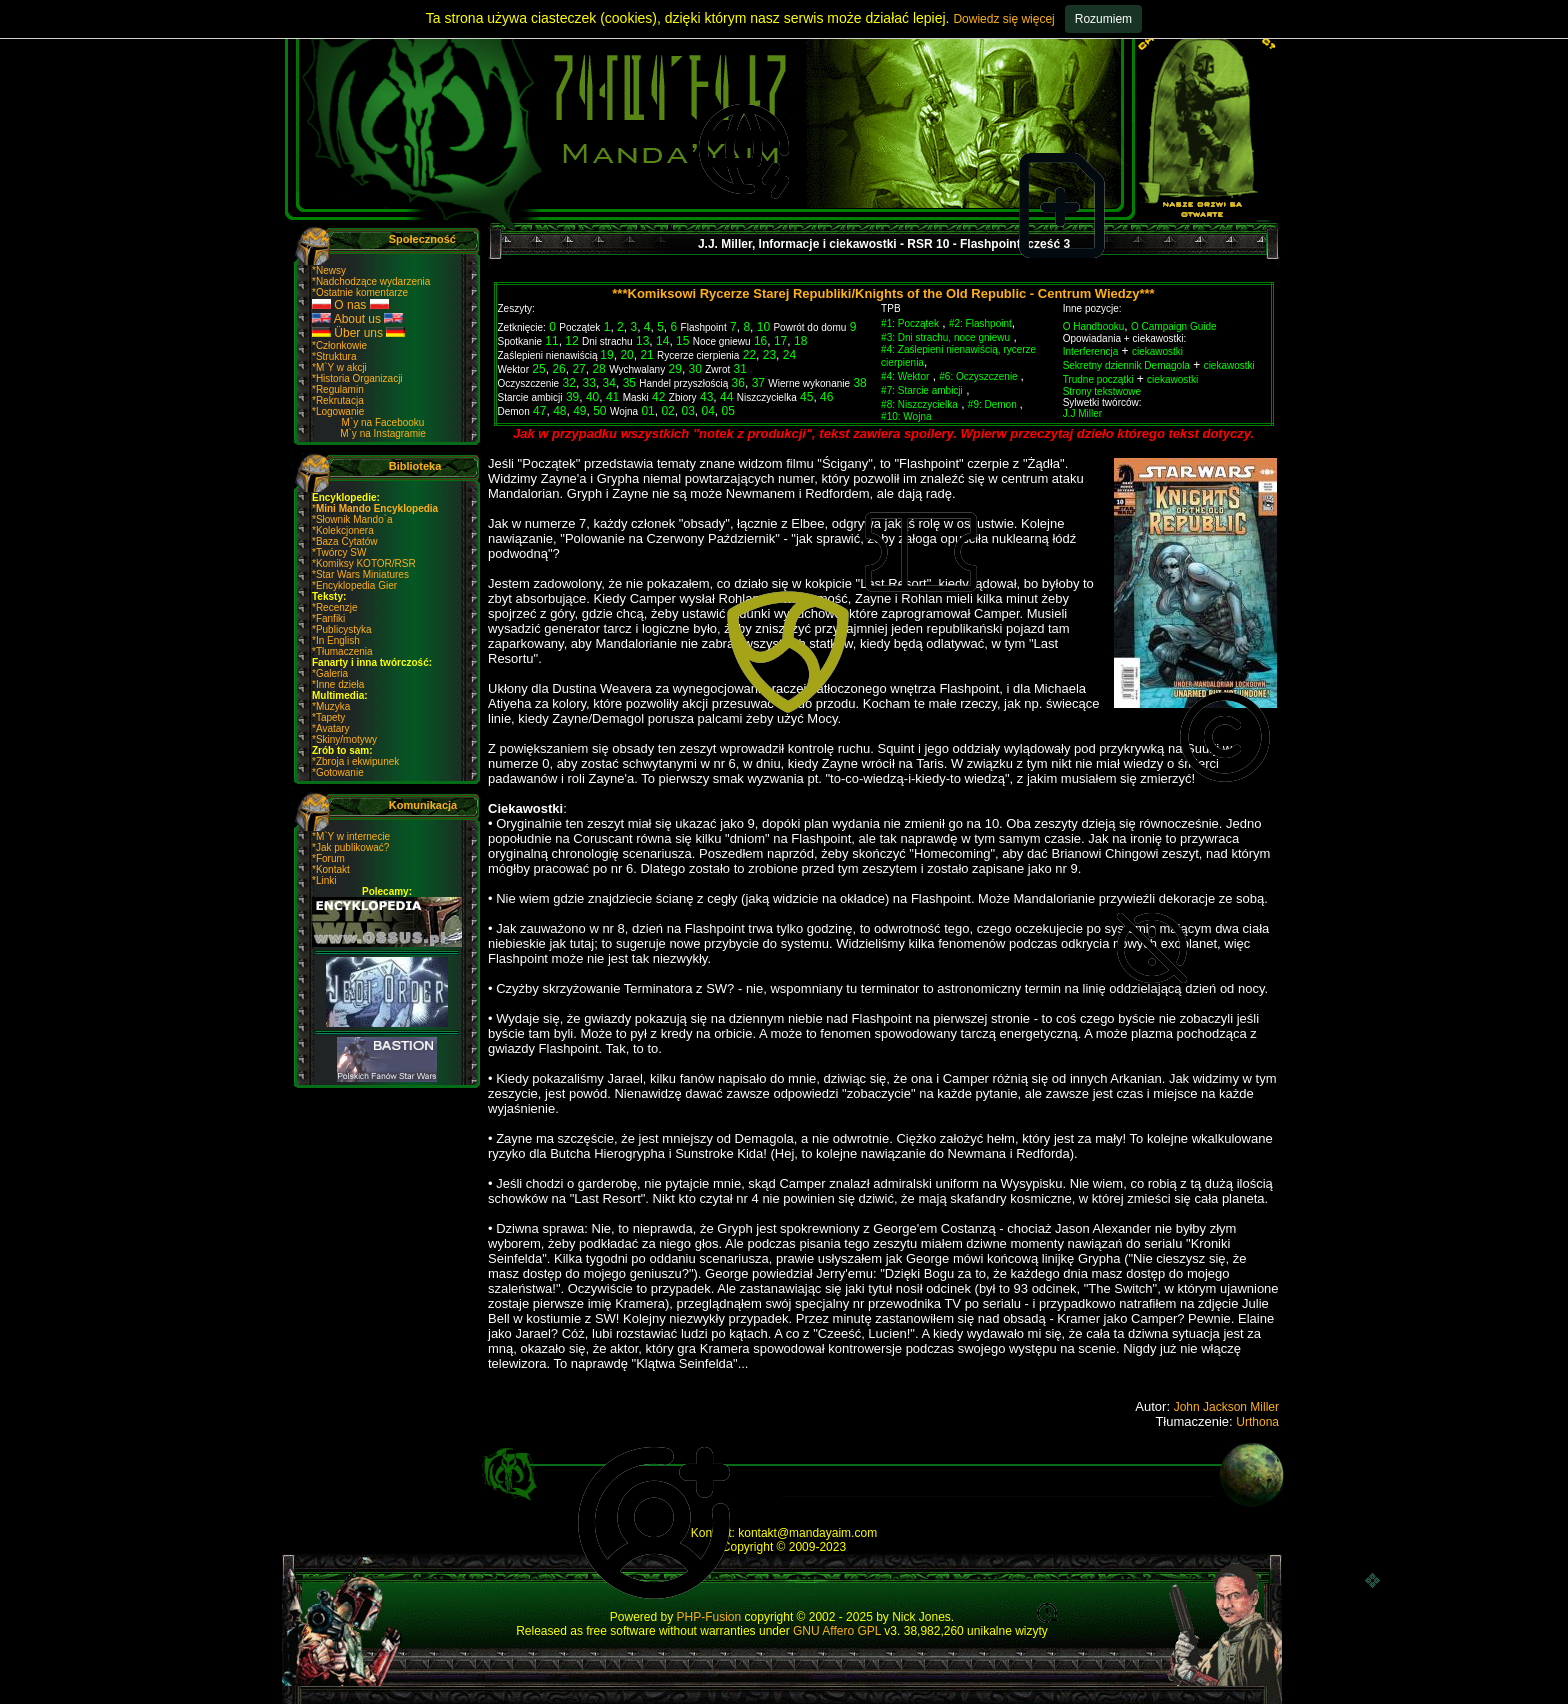  What do you see at coordinates (1152, 948) in the screenshot?
I see `disable or mute alerts` at bounding box center [1152, 948].